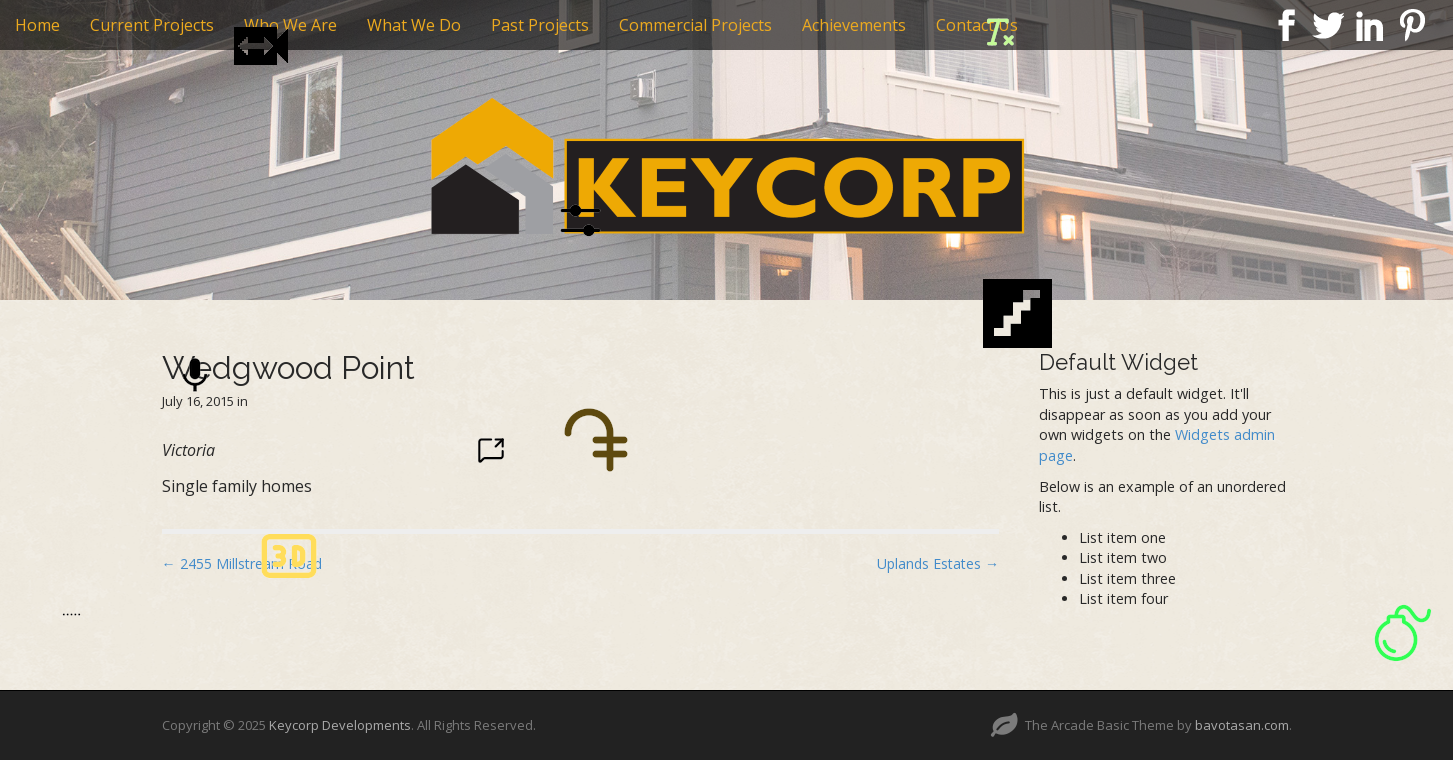  I want to click on enable 3D viewing mode, so click(289, 556).